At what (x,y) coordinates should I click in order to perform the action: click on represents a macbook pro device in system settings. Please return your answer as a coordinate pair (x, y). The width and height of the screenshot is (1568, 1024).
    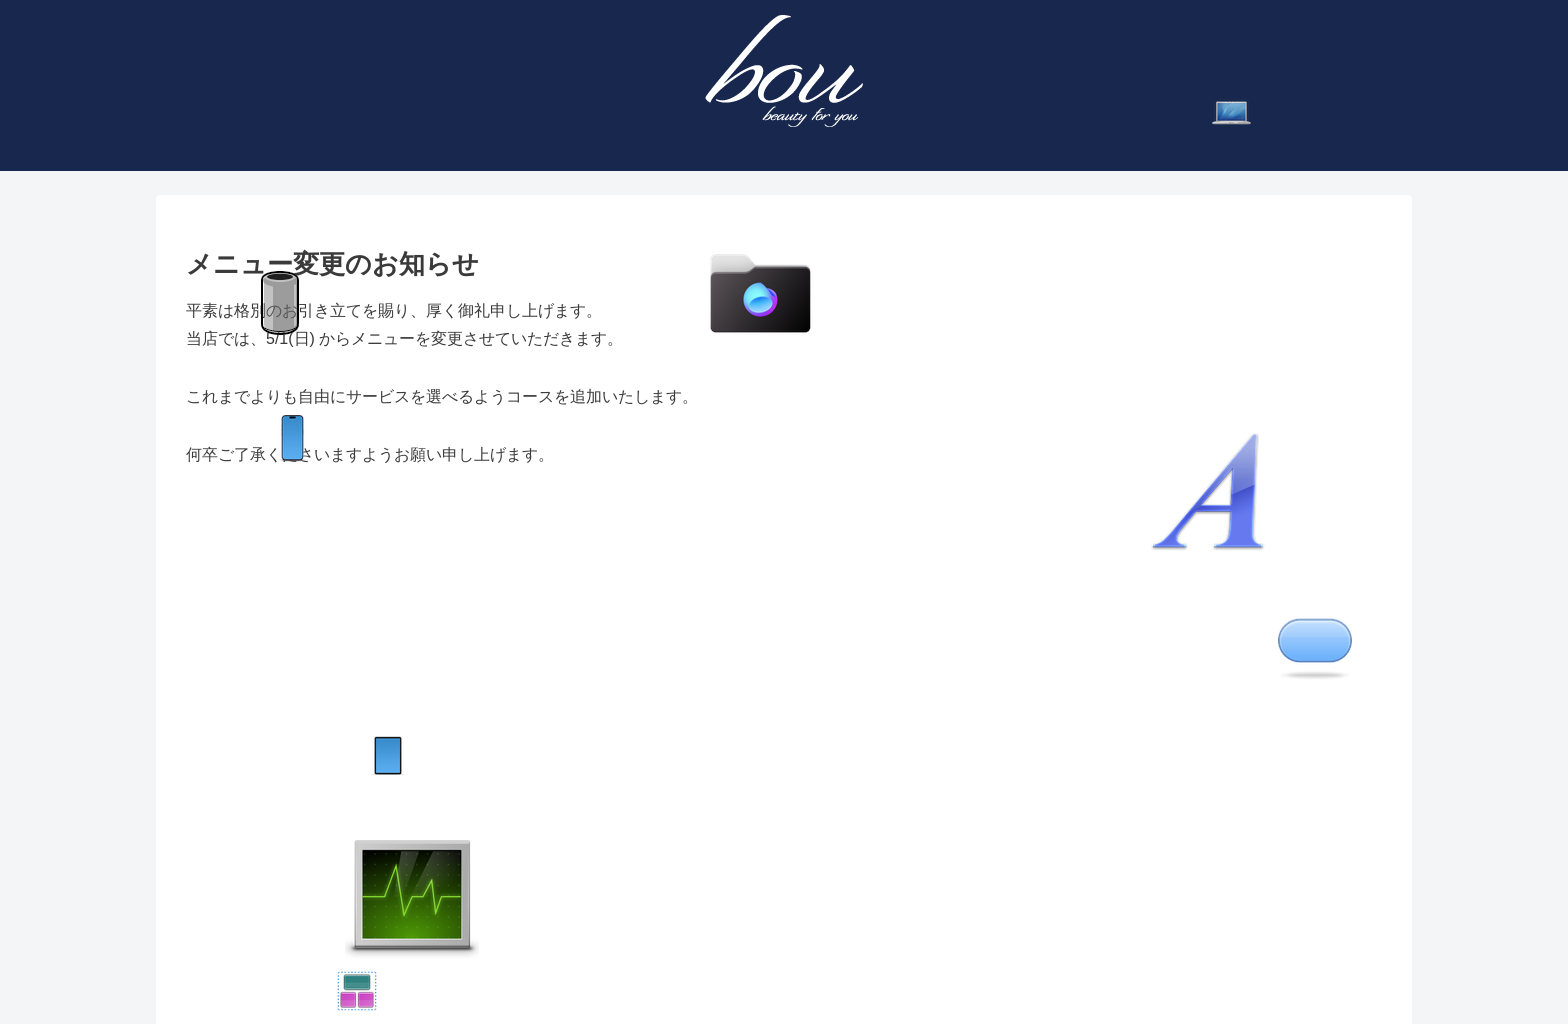
    Looking at the image, I should click on (1231, 112).